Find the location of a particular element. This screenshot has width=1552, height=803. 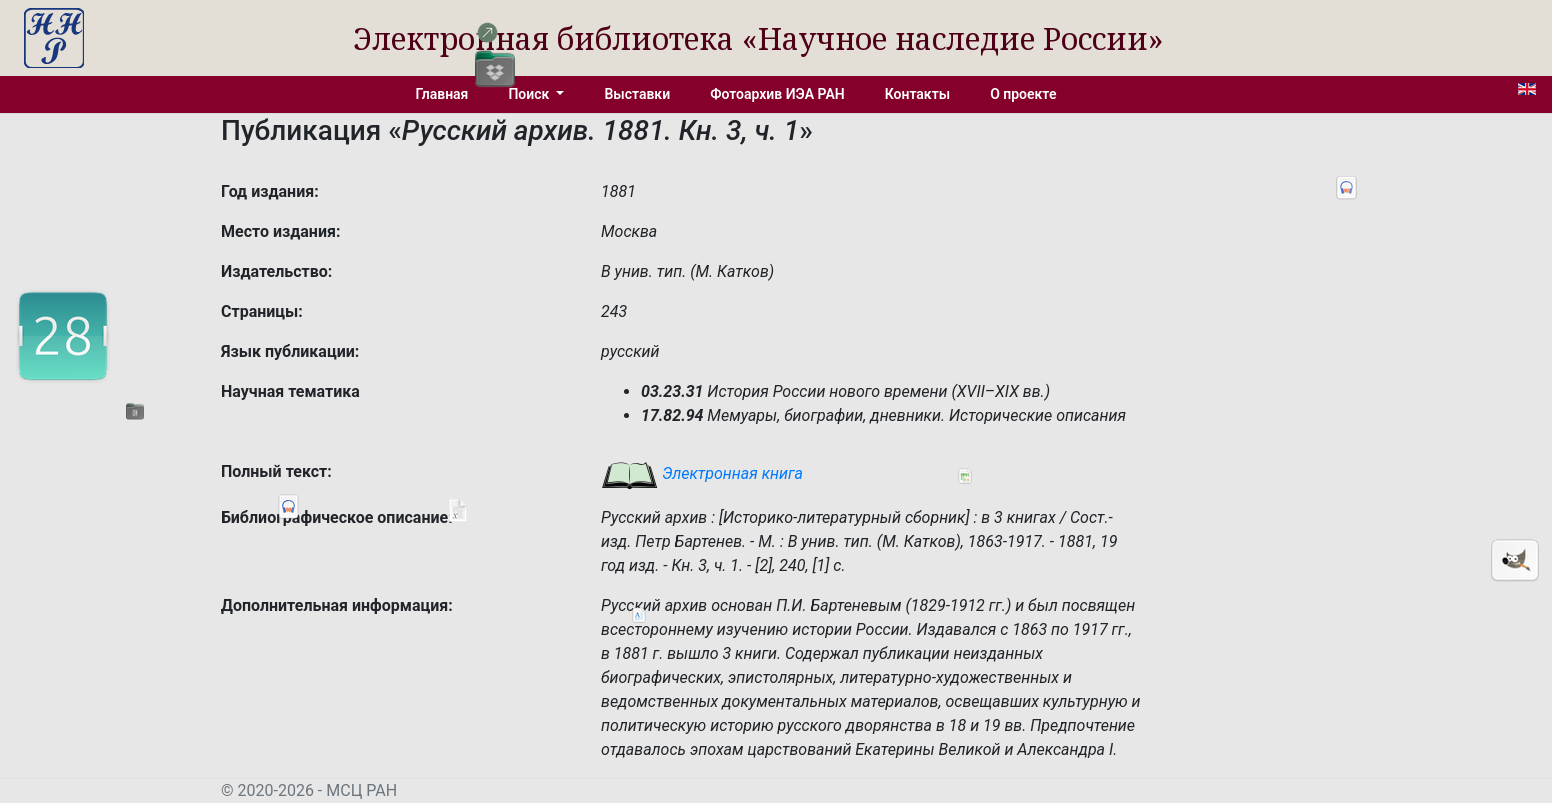

indicates a symbolic link or shortcut to another file is located at coordinates (487, 32).